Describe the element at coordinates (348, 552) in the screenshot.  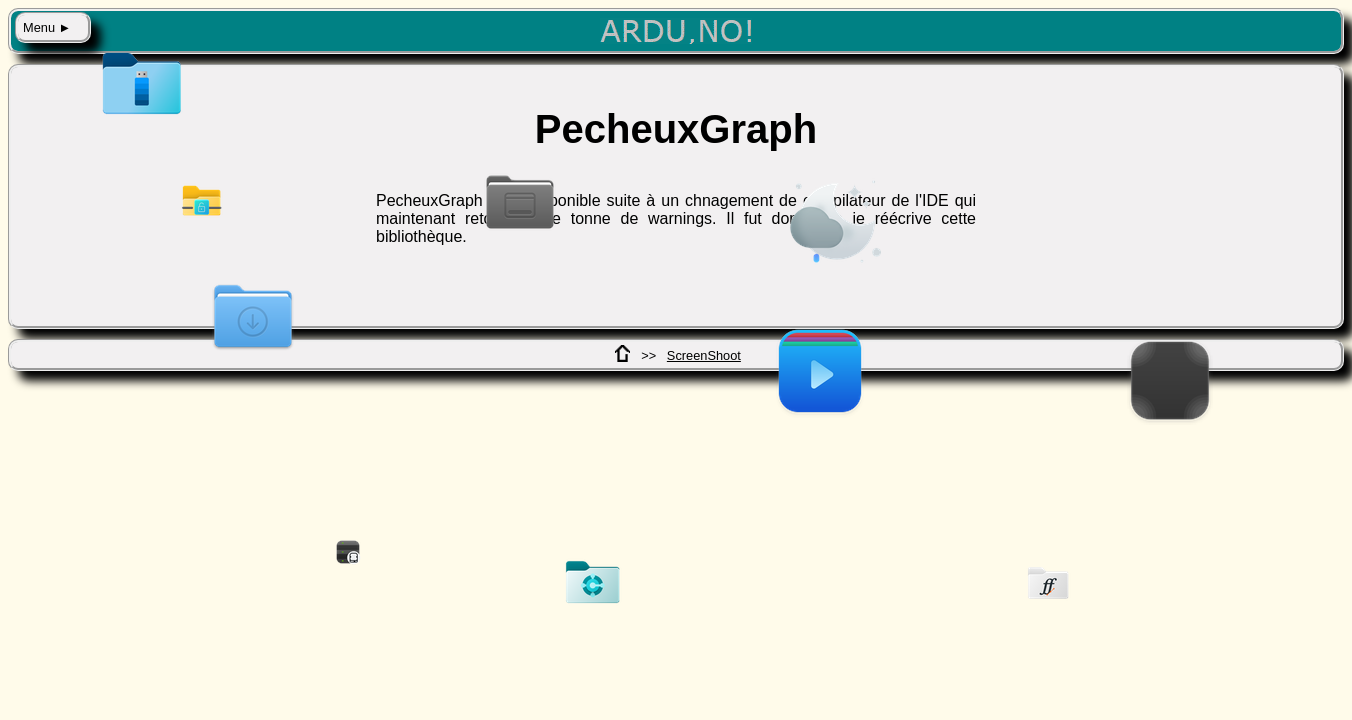
I see `configure iscsi storage server settings` at that location.